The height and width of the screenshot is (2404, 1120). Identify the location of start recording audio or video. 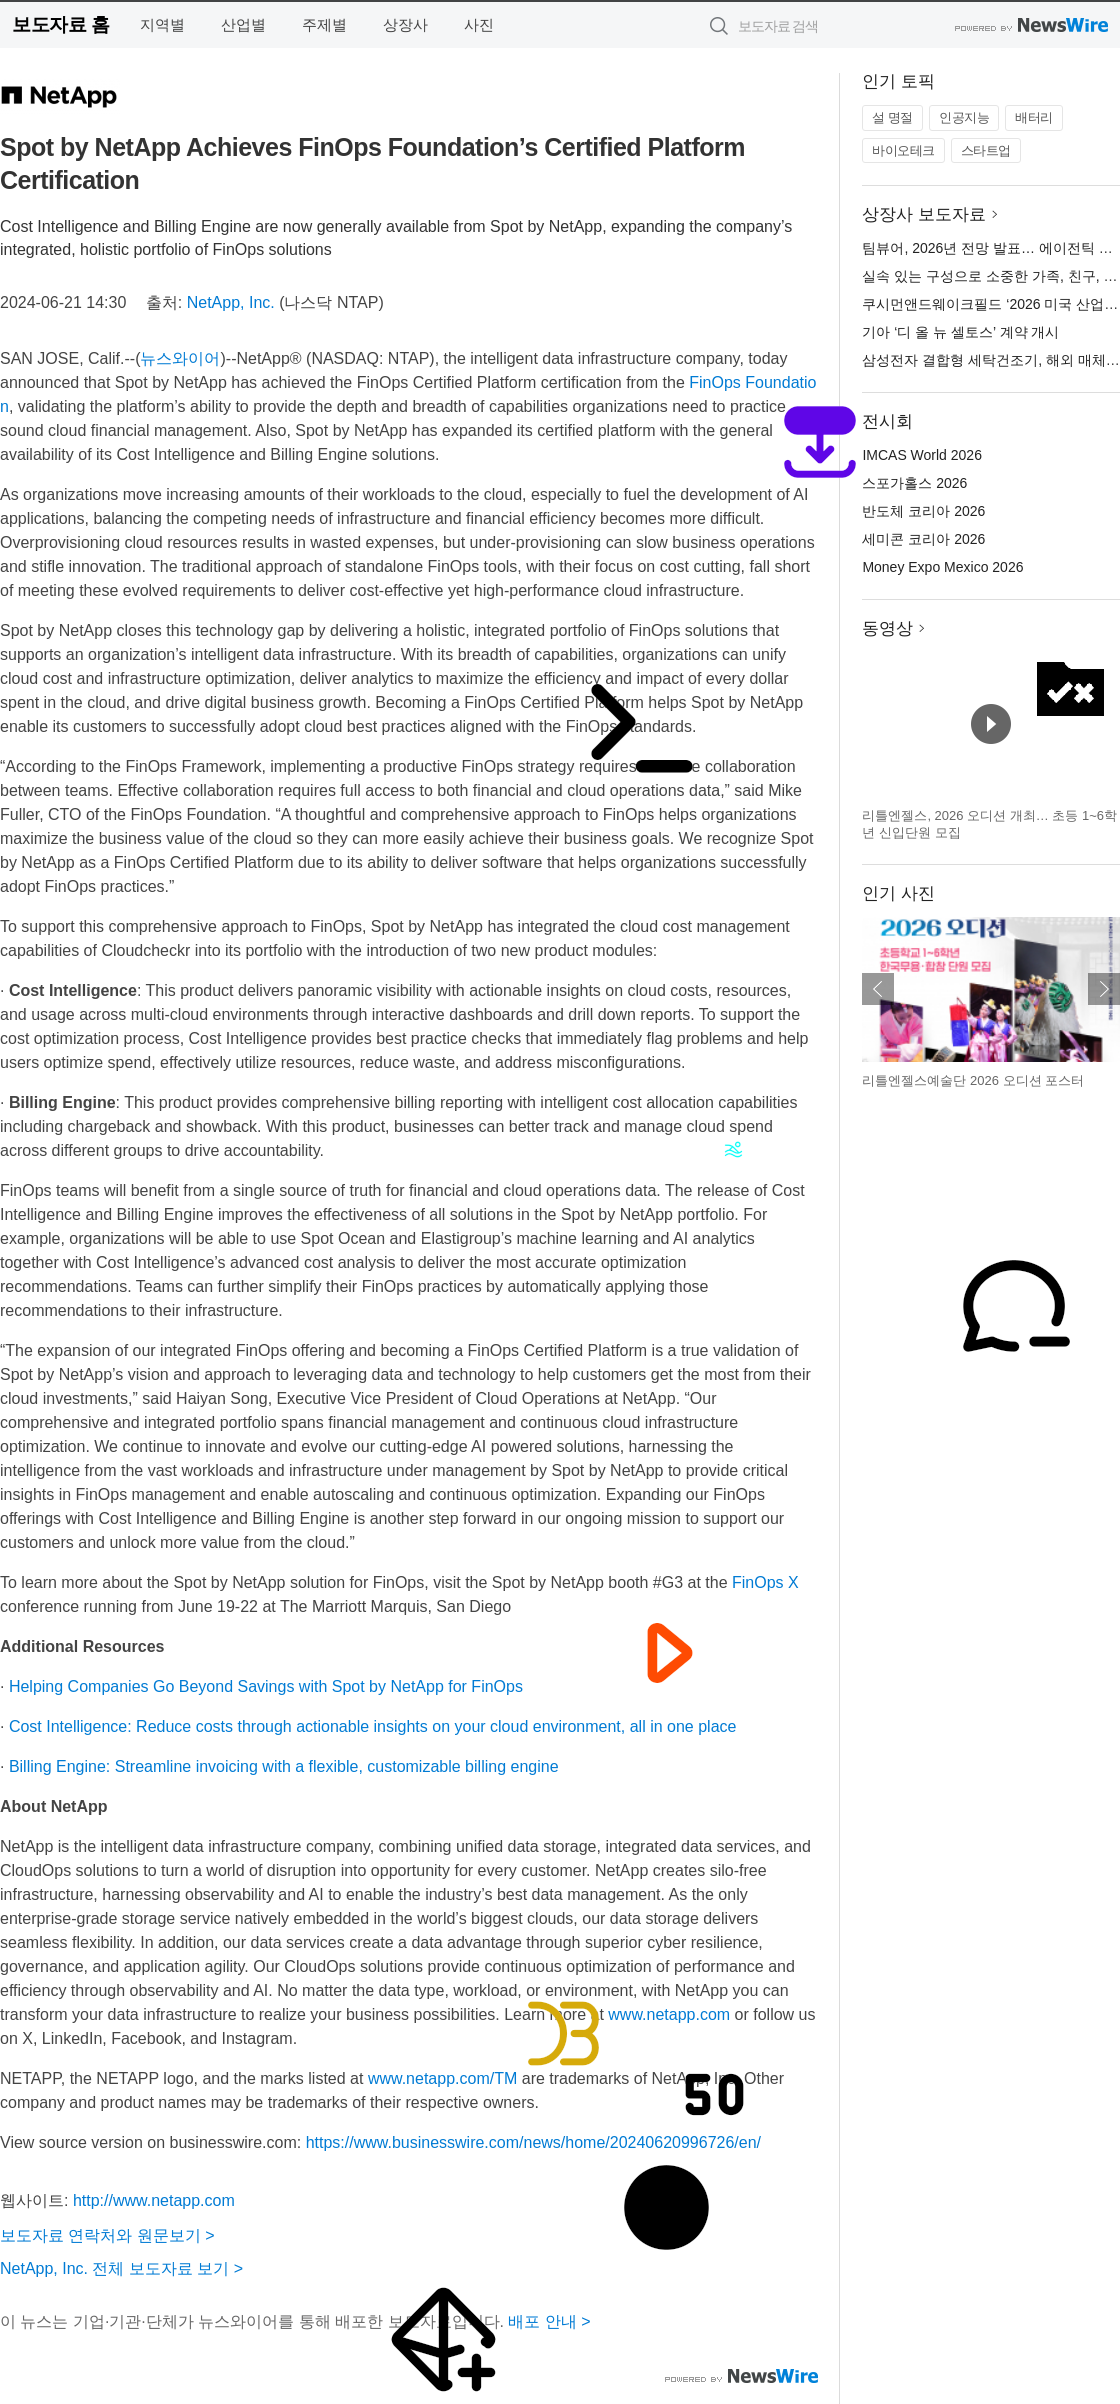
(666, 2207).